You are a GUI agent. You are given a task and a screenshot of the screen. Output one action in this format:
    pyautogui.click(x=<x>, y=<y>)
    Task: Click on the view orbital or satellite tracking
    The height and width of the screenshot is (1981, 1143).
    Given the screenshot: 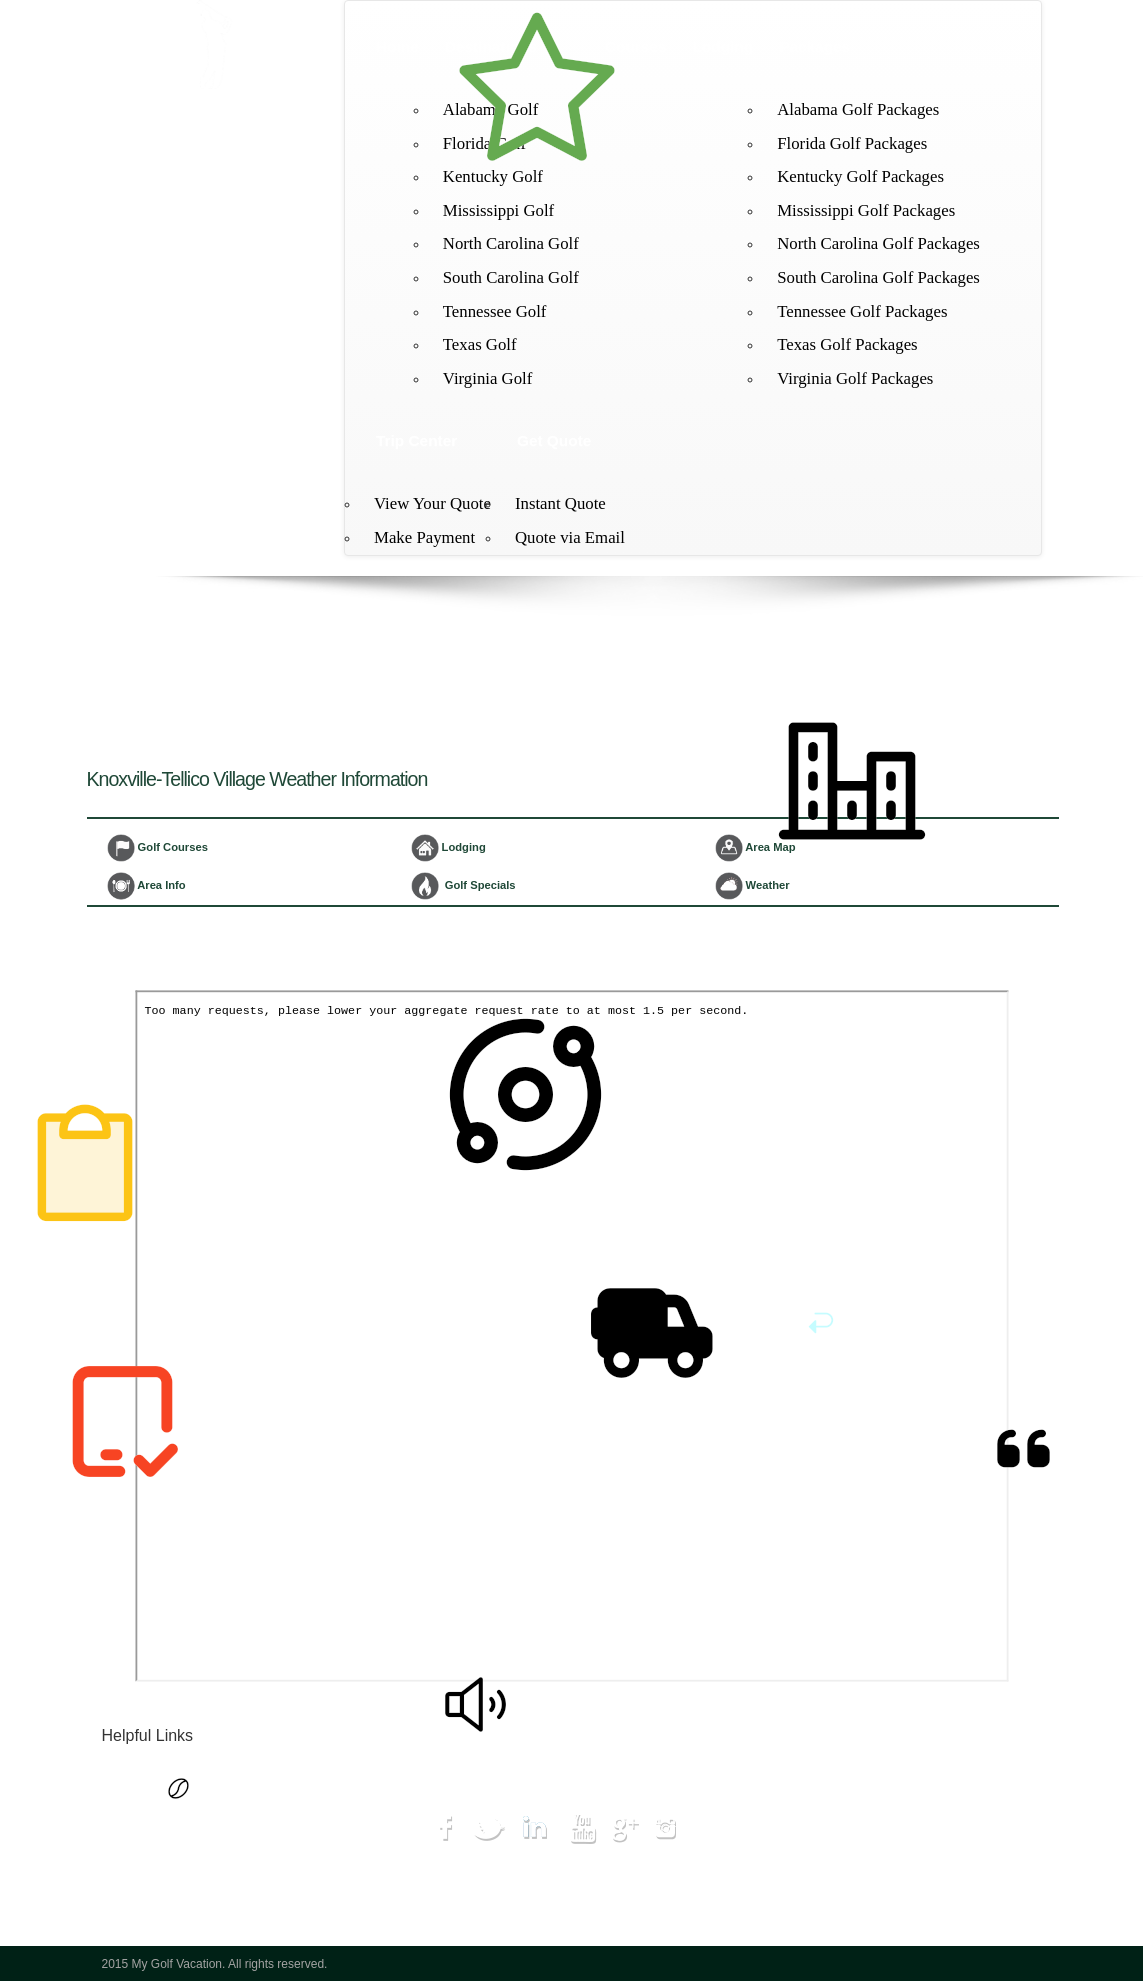 What is the action you would take?
    pyautogui.click(x=525, y=1094)
    